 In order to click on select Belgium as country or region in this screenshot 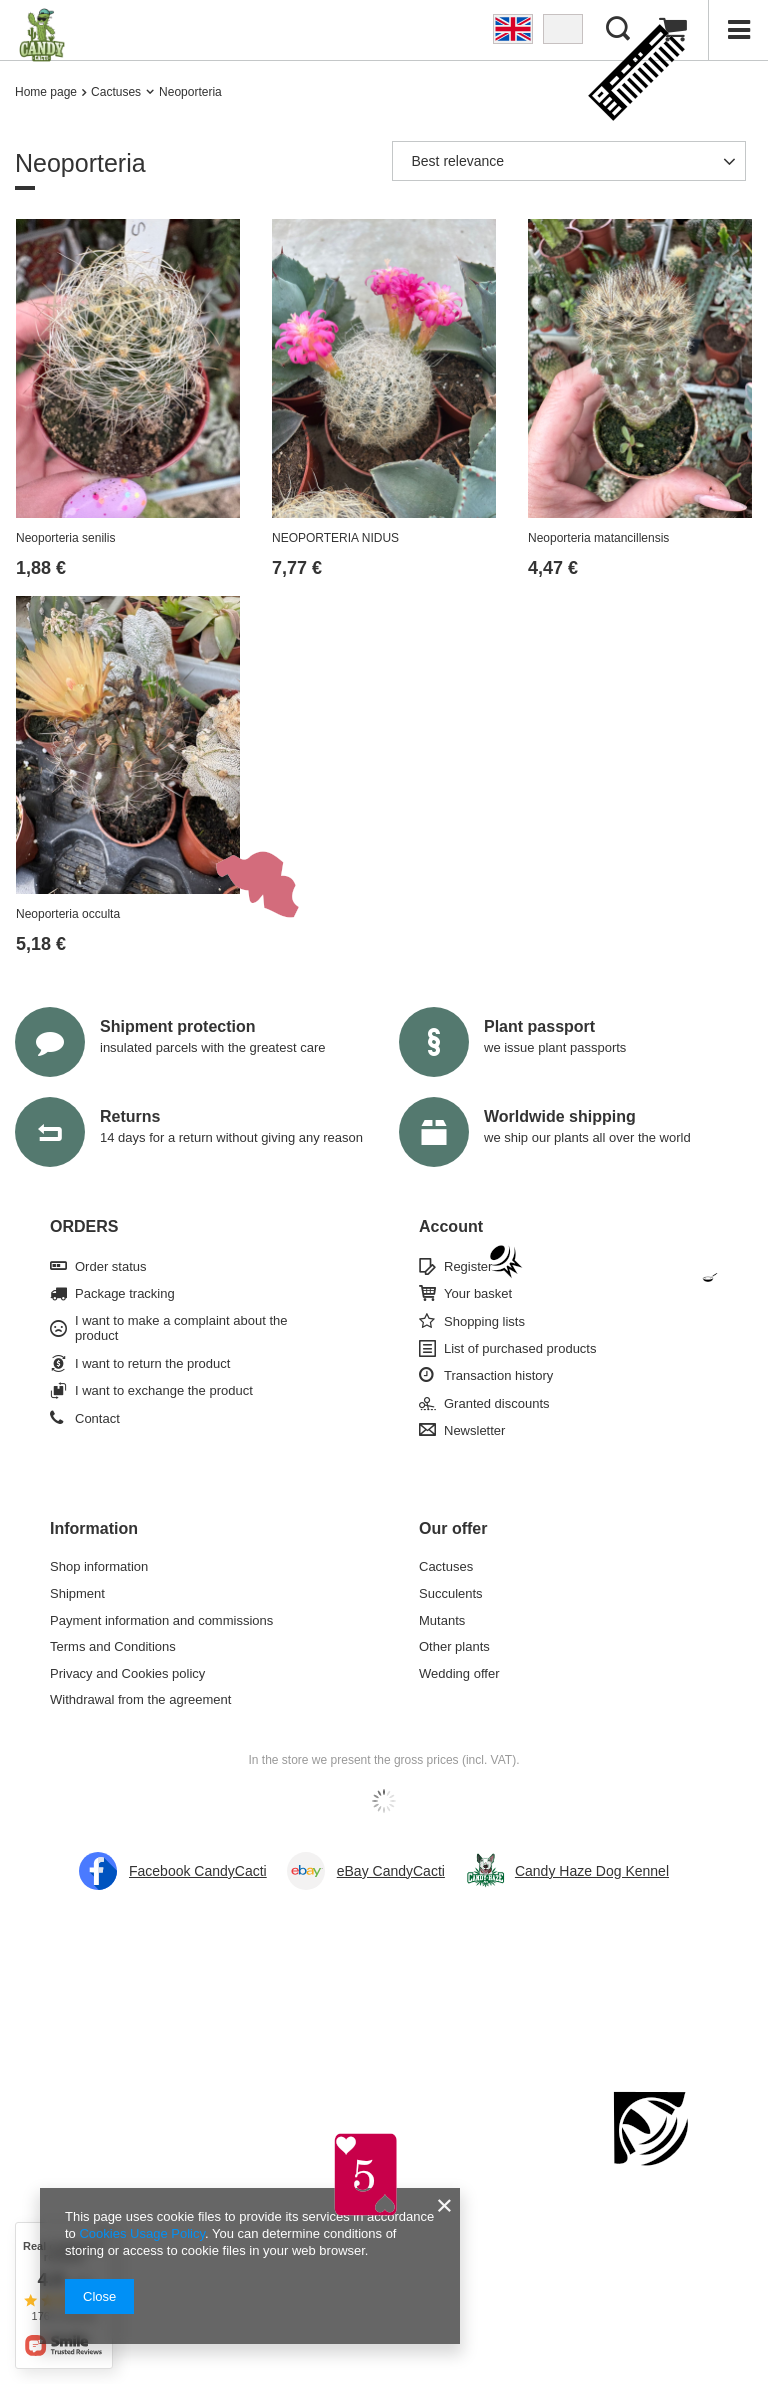, I will do `click(257, 884)`.